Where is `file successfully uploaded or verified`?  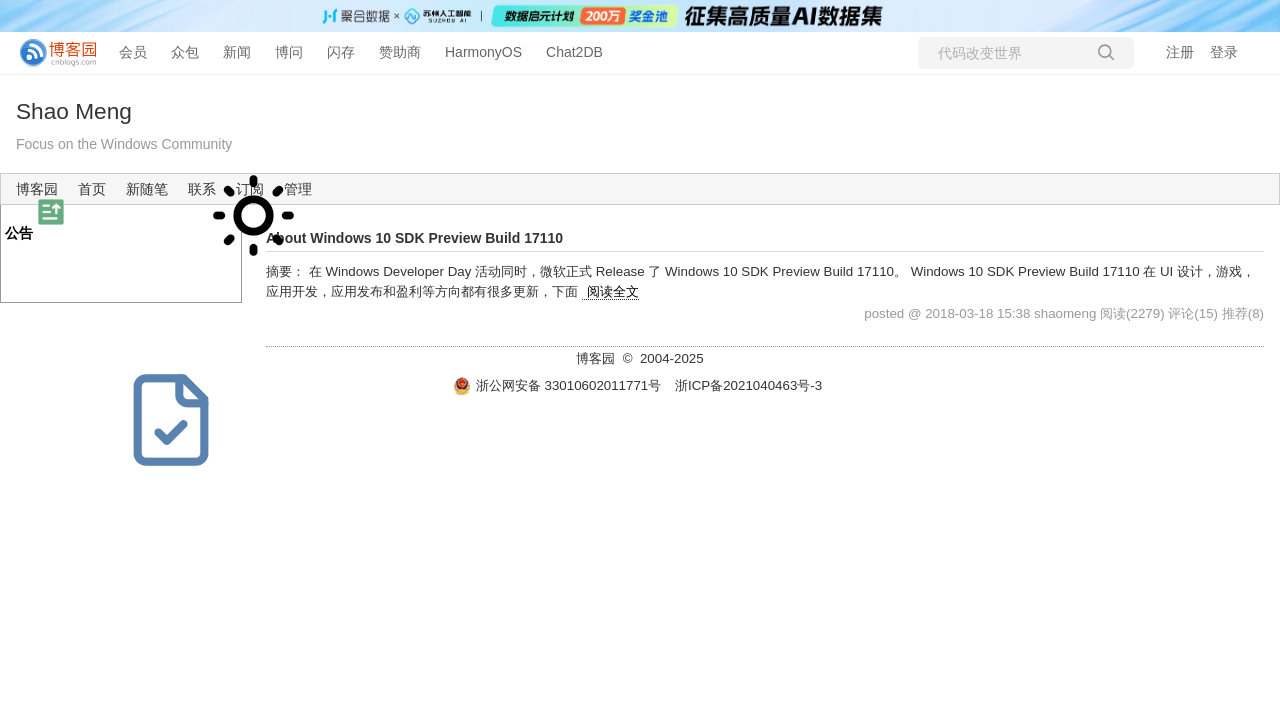 file successfully uploaded or verified is located at coordinates (171, 420).